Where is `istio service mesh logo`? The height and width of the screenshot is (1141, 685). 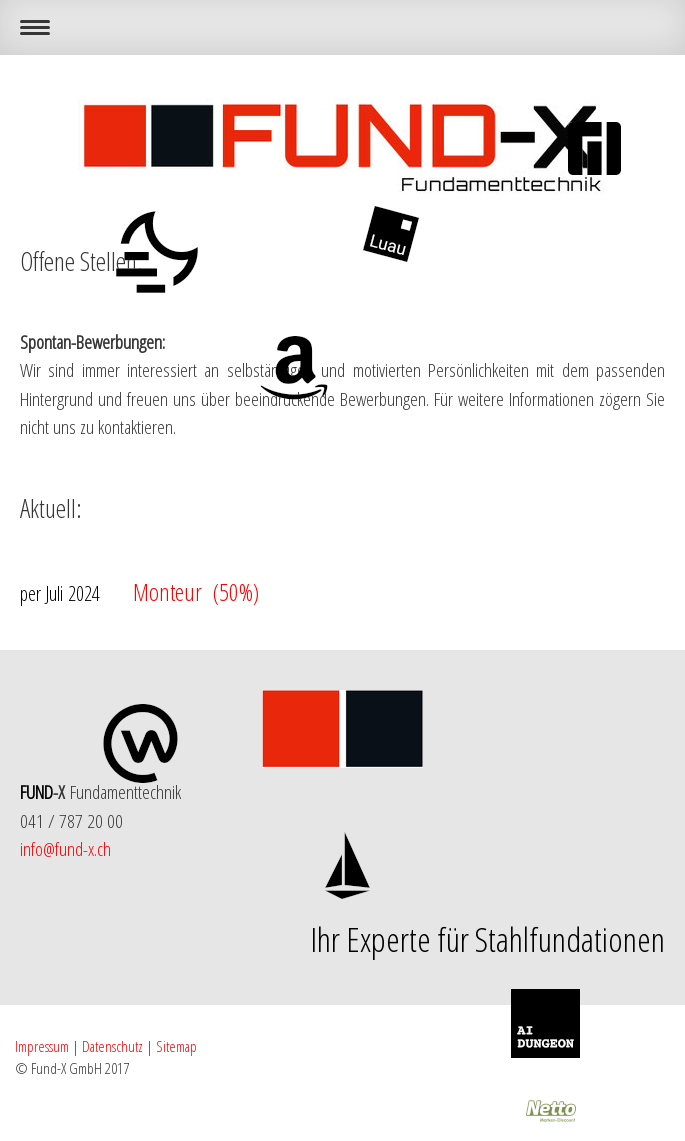
istio service mesh logo is located at coordinates (347, 865).